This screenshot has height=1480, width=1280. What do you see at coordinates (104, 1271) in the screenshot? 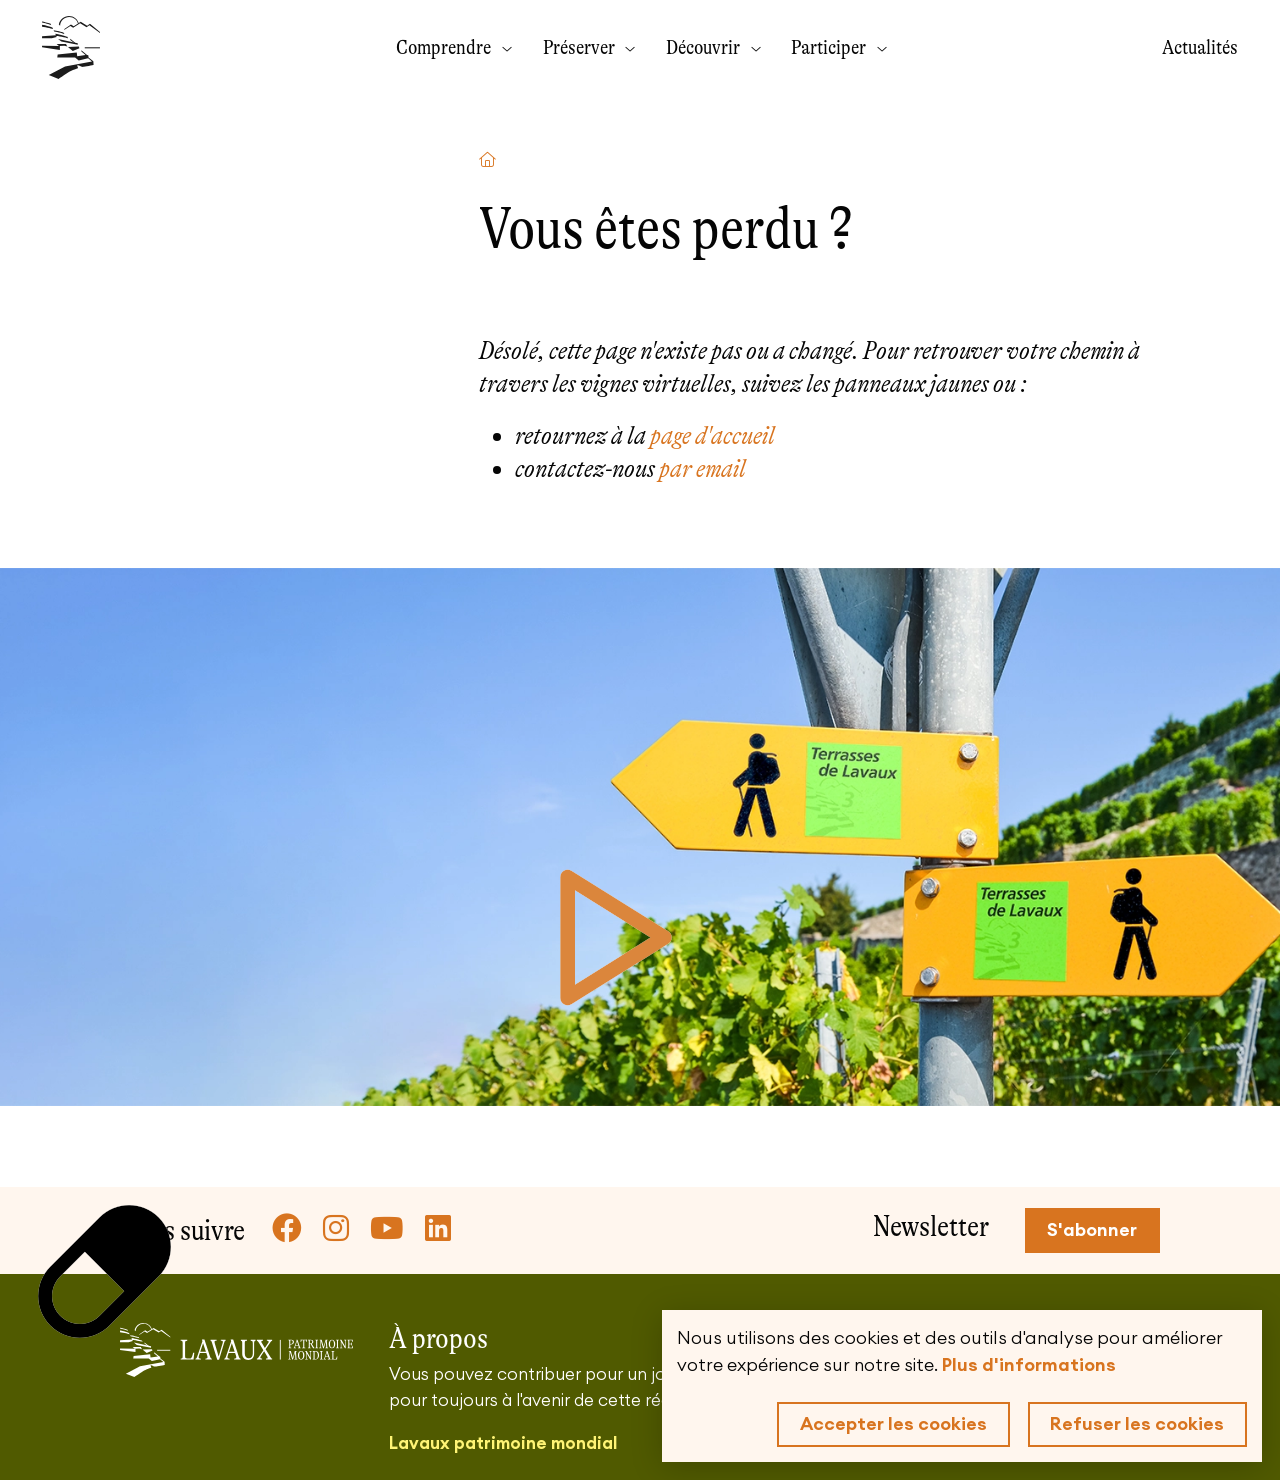
I see `access medication or pharmacy features` at bounding box center [104, 1271].